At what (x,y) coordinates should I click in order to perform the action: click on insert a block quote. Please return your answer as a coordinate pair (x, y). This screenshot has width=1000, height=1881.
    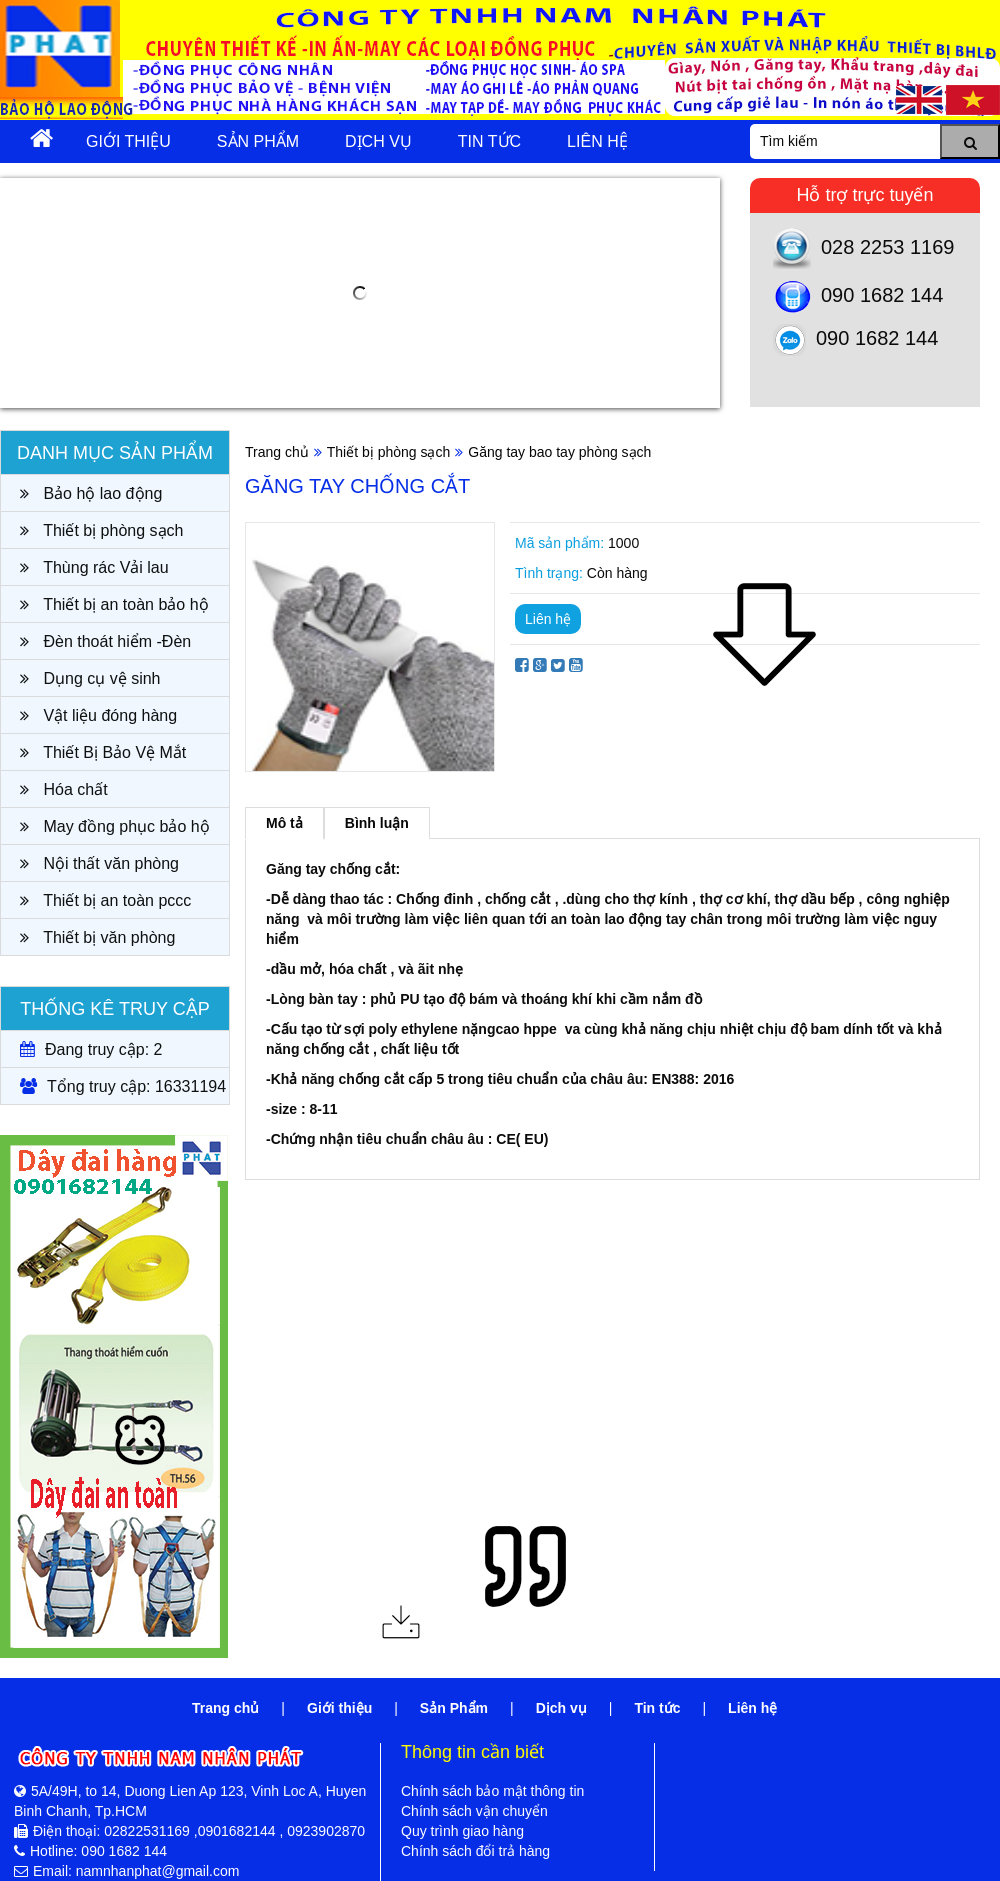
    Looking at the image, I should click on (525, 1566).